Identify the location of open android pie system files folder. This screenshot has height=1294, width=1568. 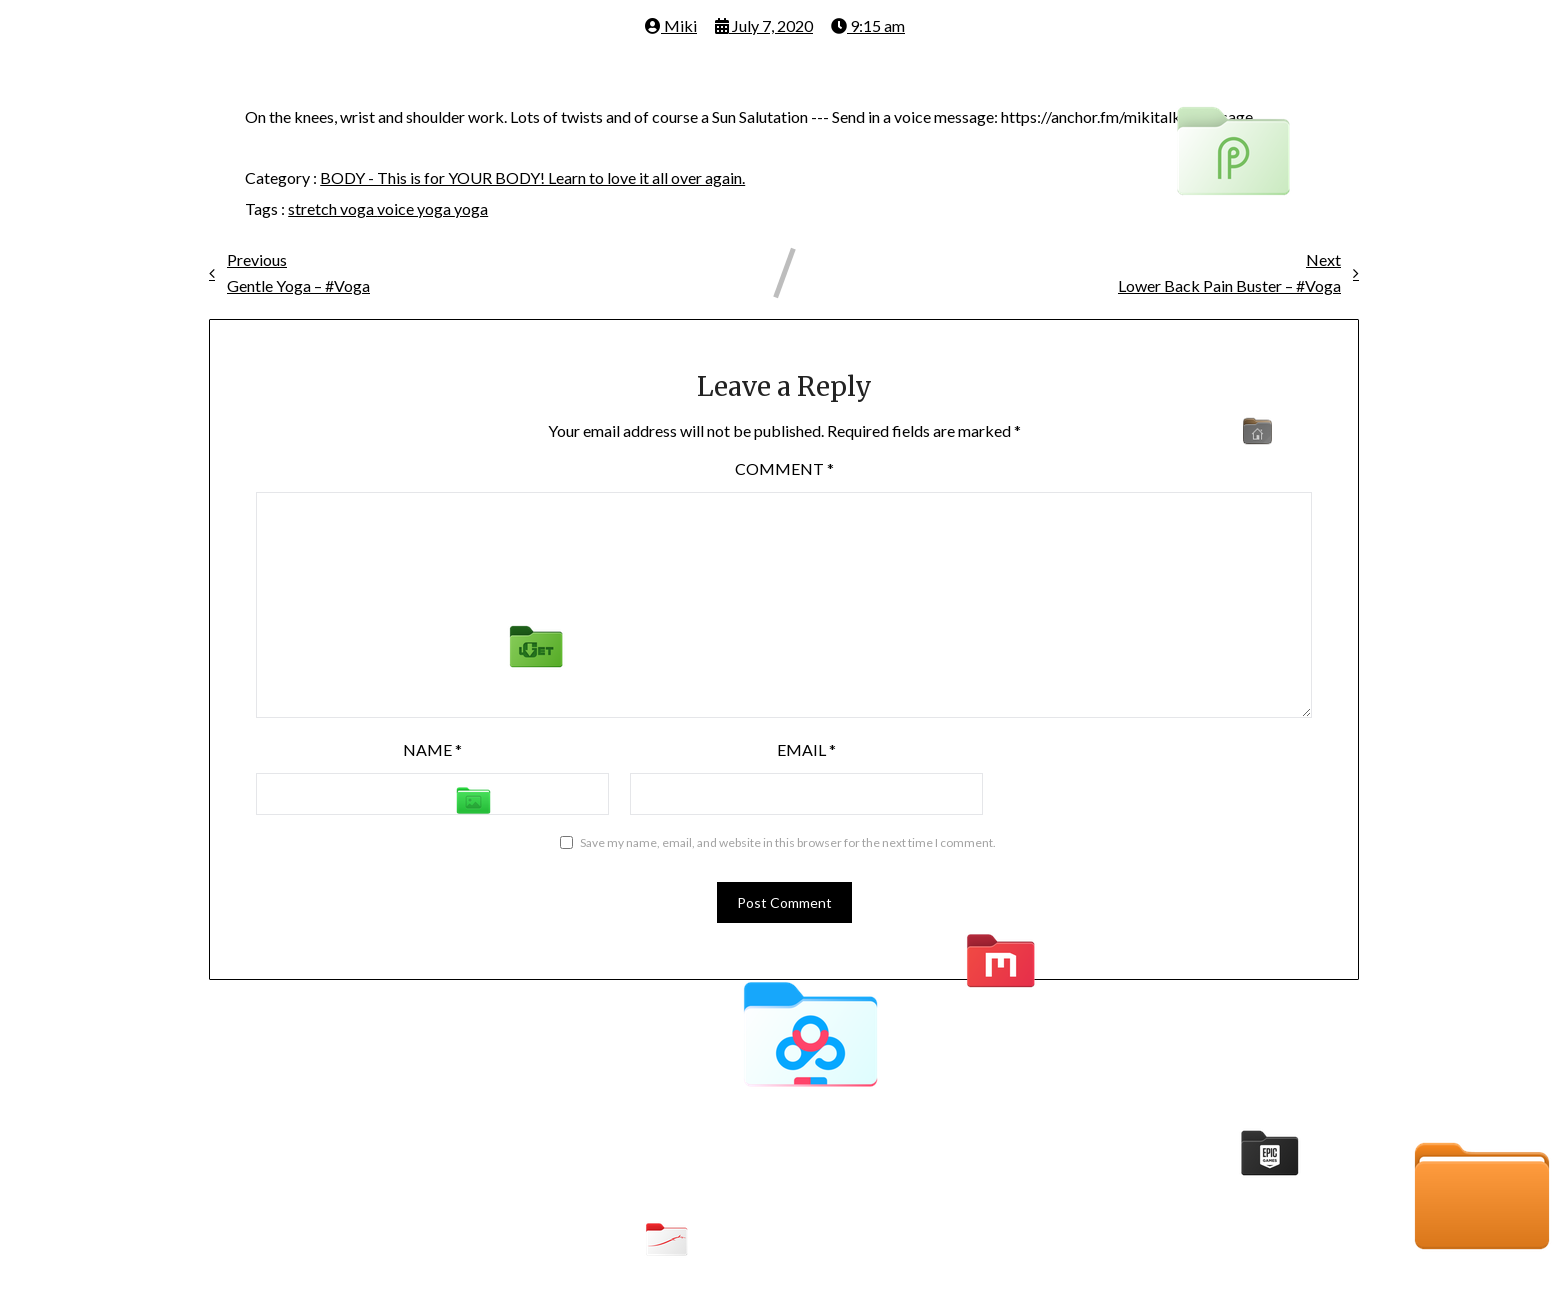
(1233, 154).